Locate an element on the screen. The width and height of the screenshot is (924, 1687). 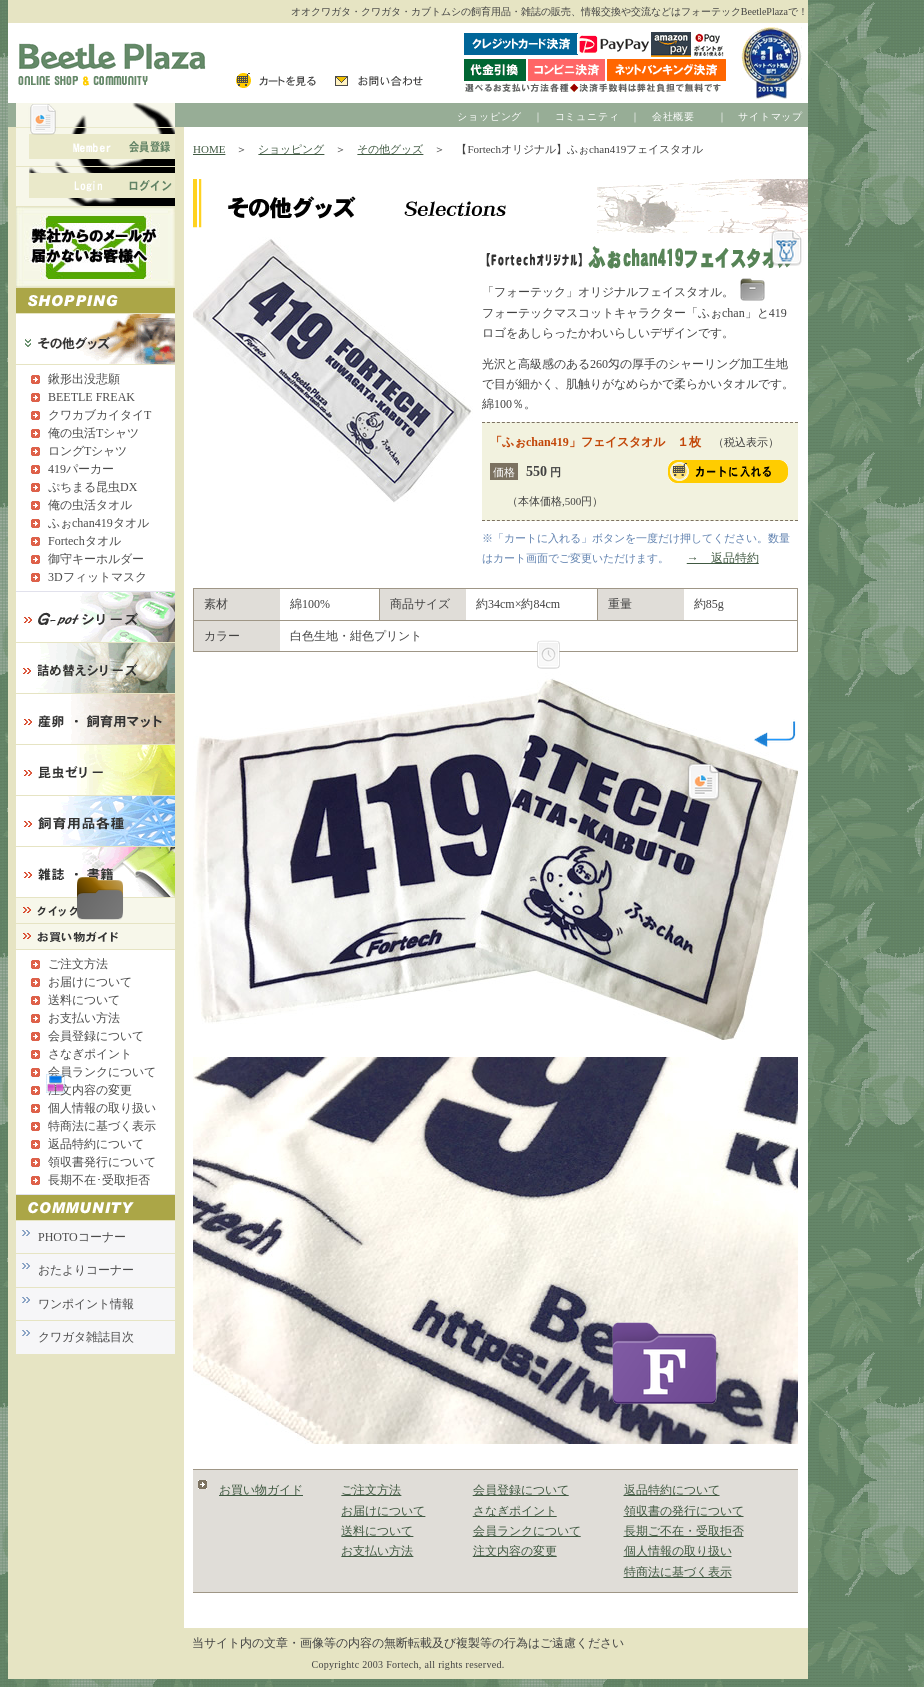
image is currently loading is located at coordinates (548, 654).